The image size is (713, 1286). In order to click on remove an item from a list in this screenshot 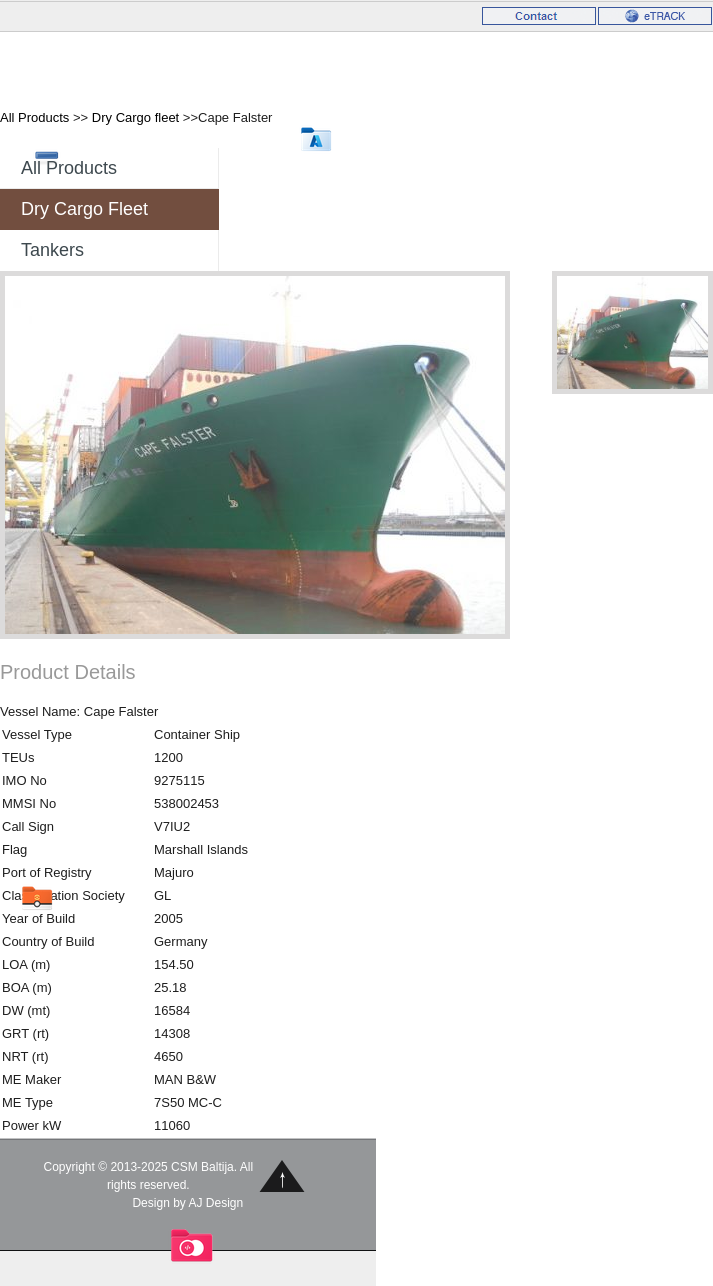, I will do `click(46, 156)`.